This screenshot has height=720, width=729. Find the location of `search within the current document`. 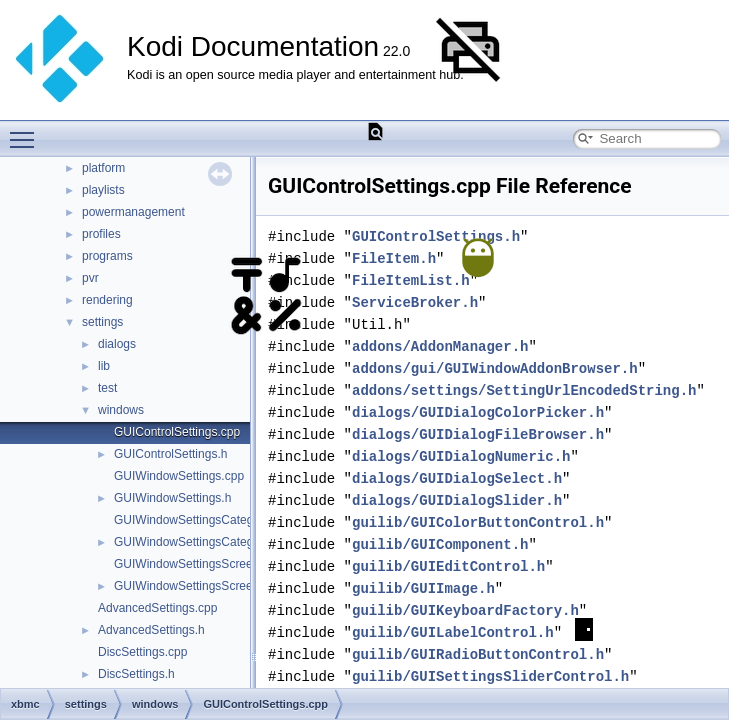

search within the current document is located at coordinates (375, 131).